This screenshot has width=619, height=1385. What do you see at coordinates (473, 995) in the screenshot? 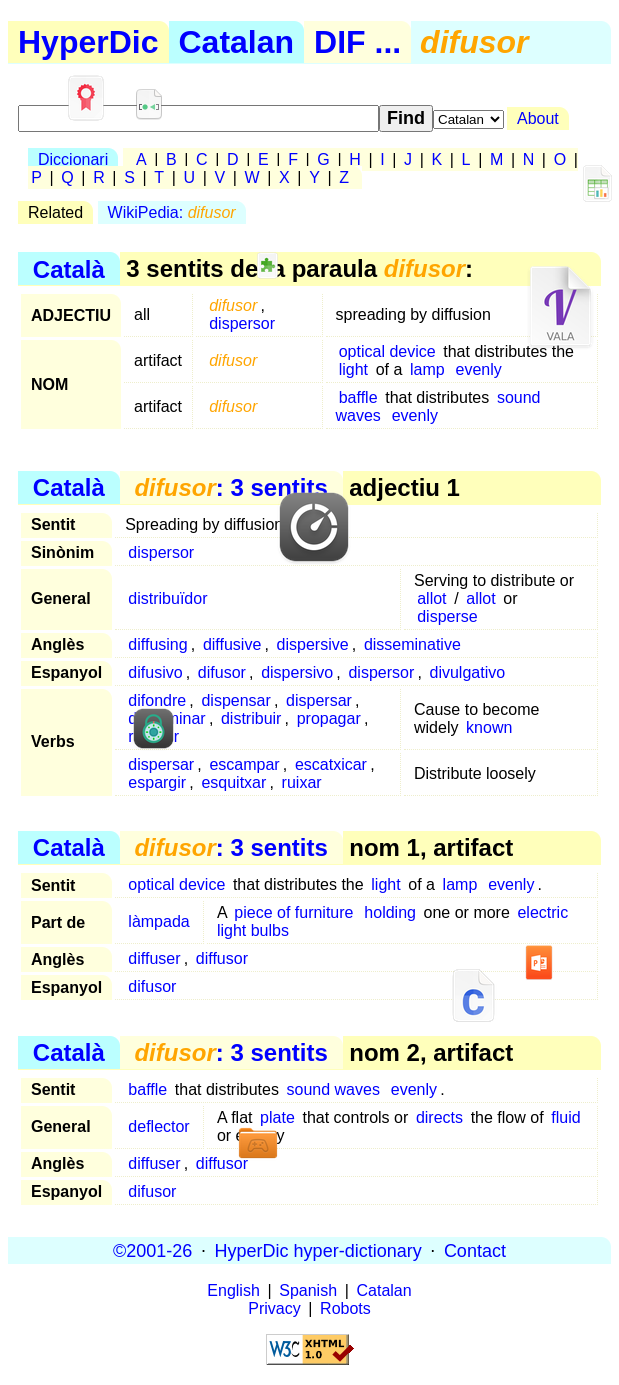
I see `a C programming language source file` at bounding box center [473, 995].